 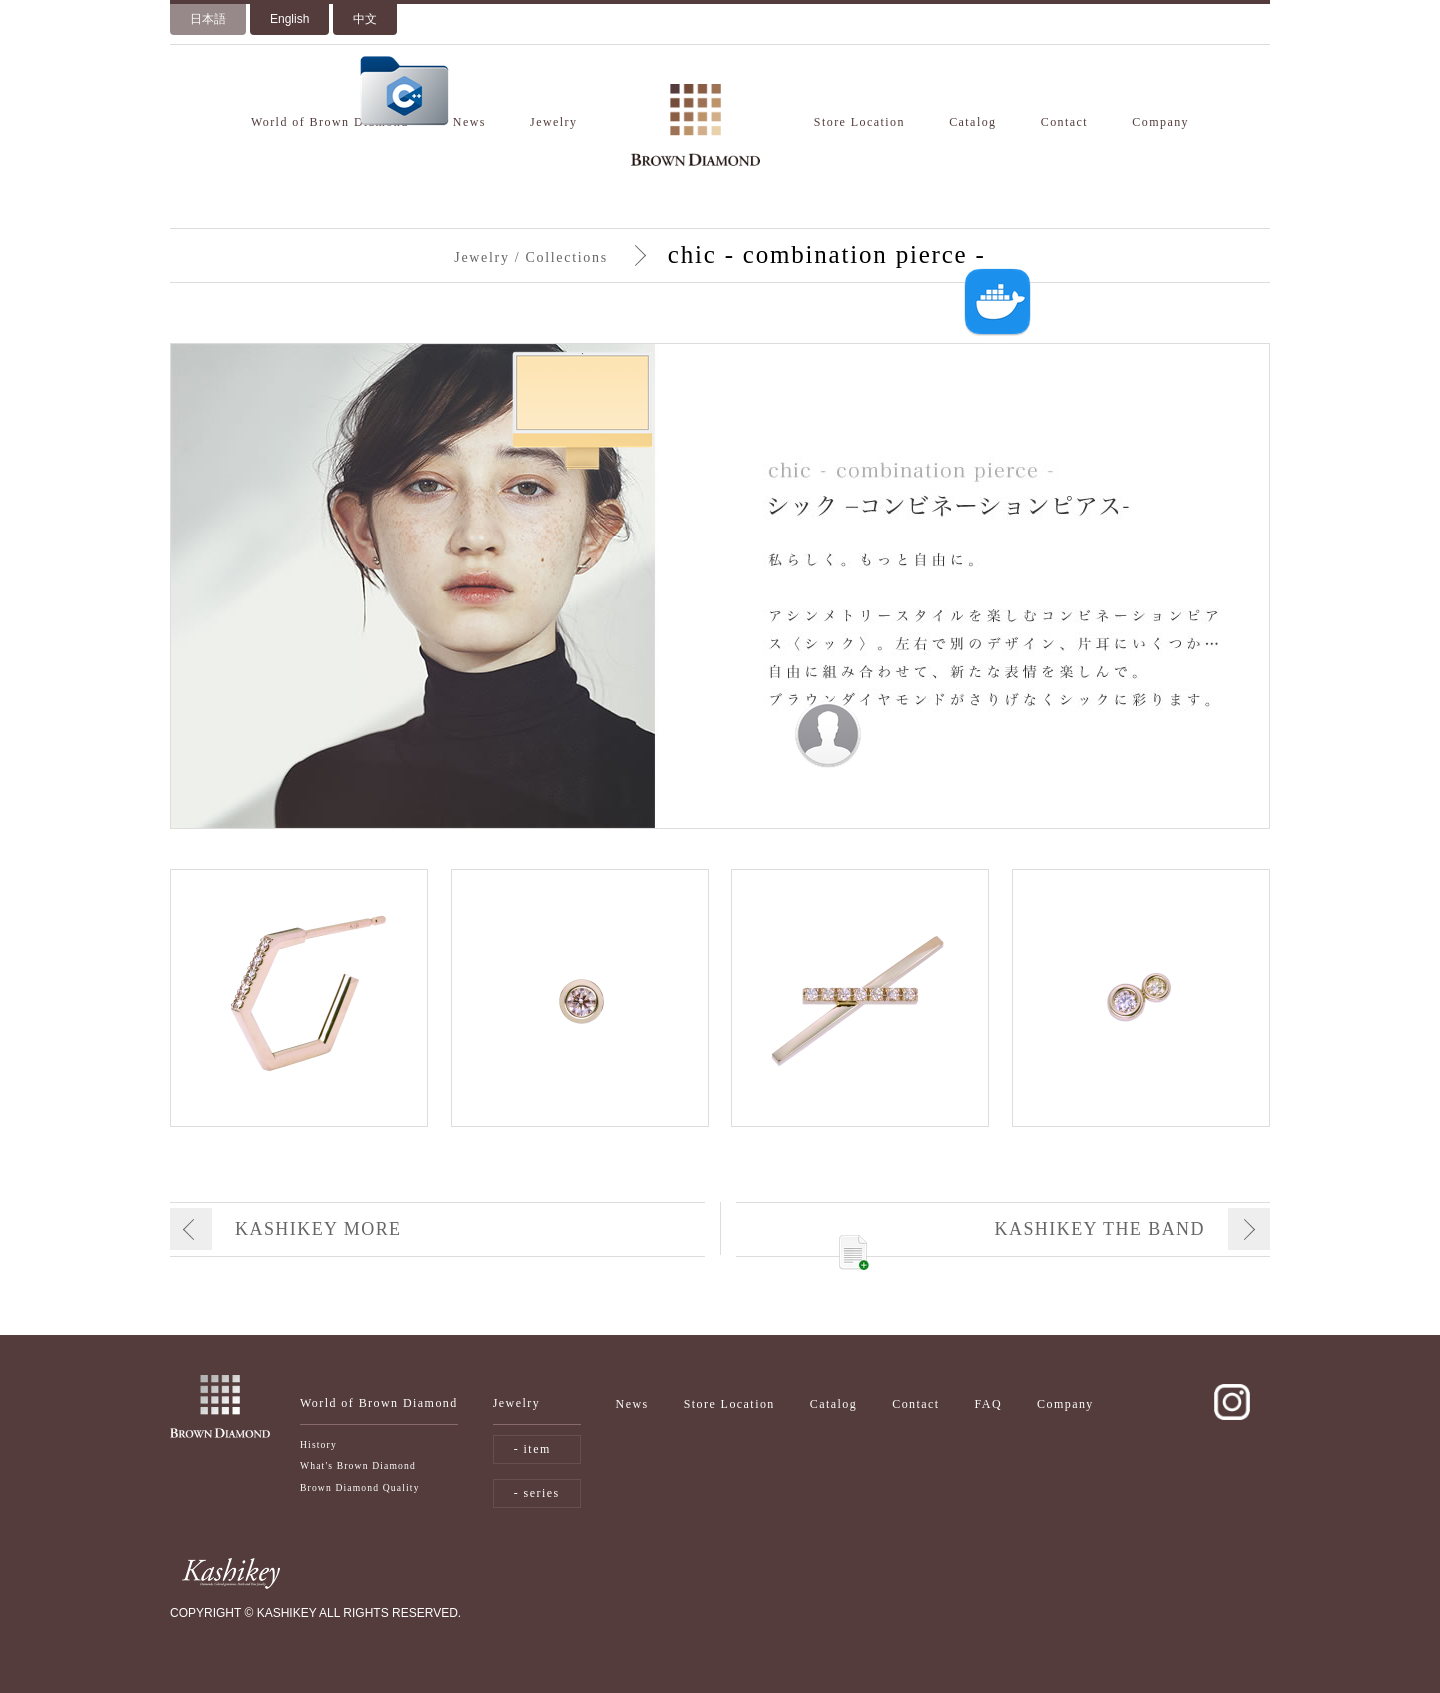 I want to click on open Docker desktop application, so click(x=997, y=301).